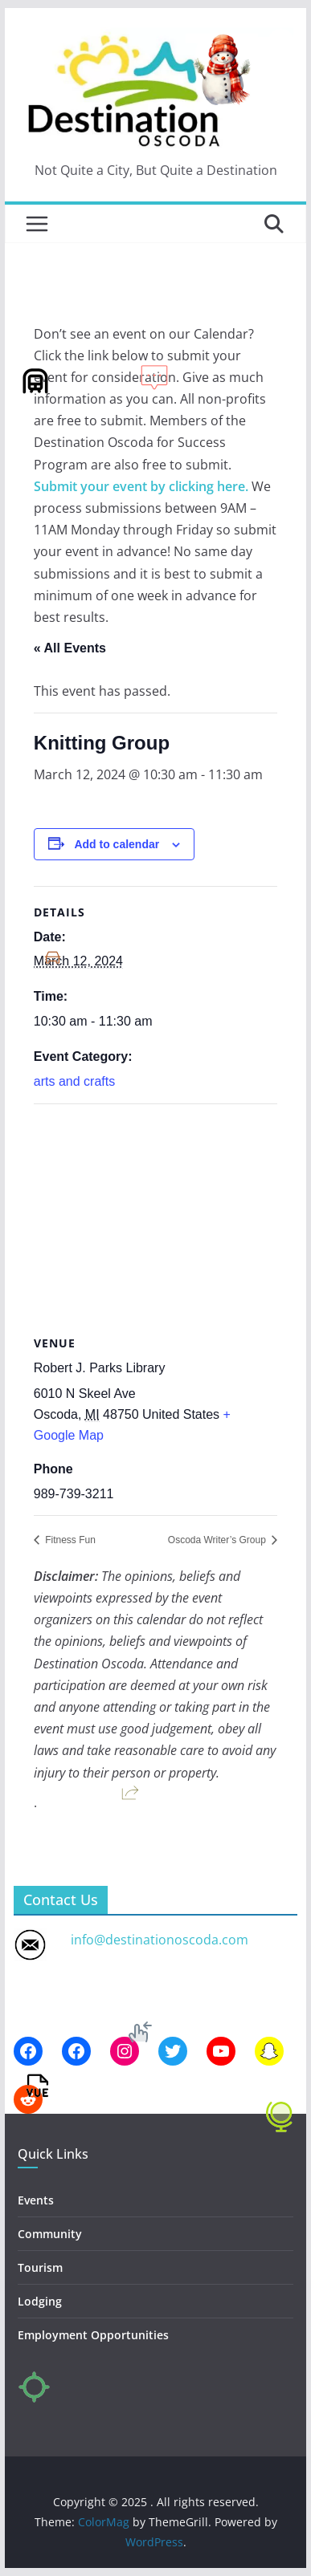 This screenshot has height=2576, width=311. What do you see at coordinates (280, 2115) in the screenshot?
I see `access global or international settings` at bounding box center [280, 2115].